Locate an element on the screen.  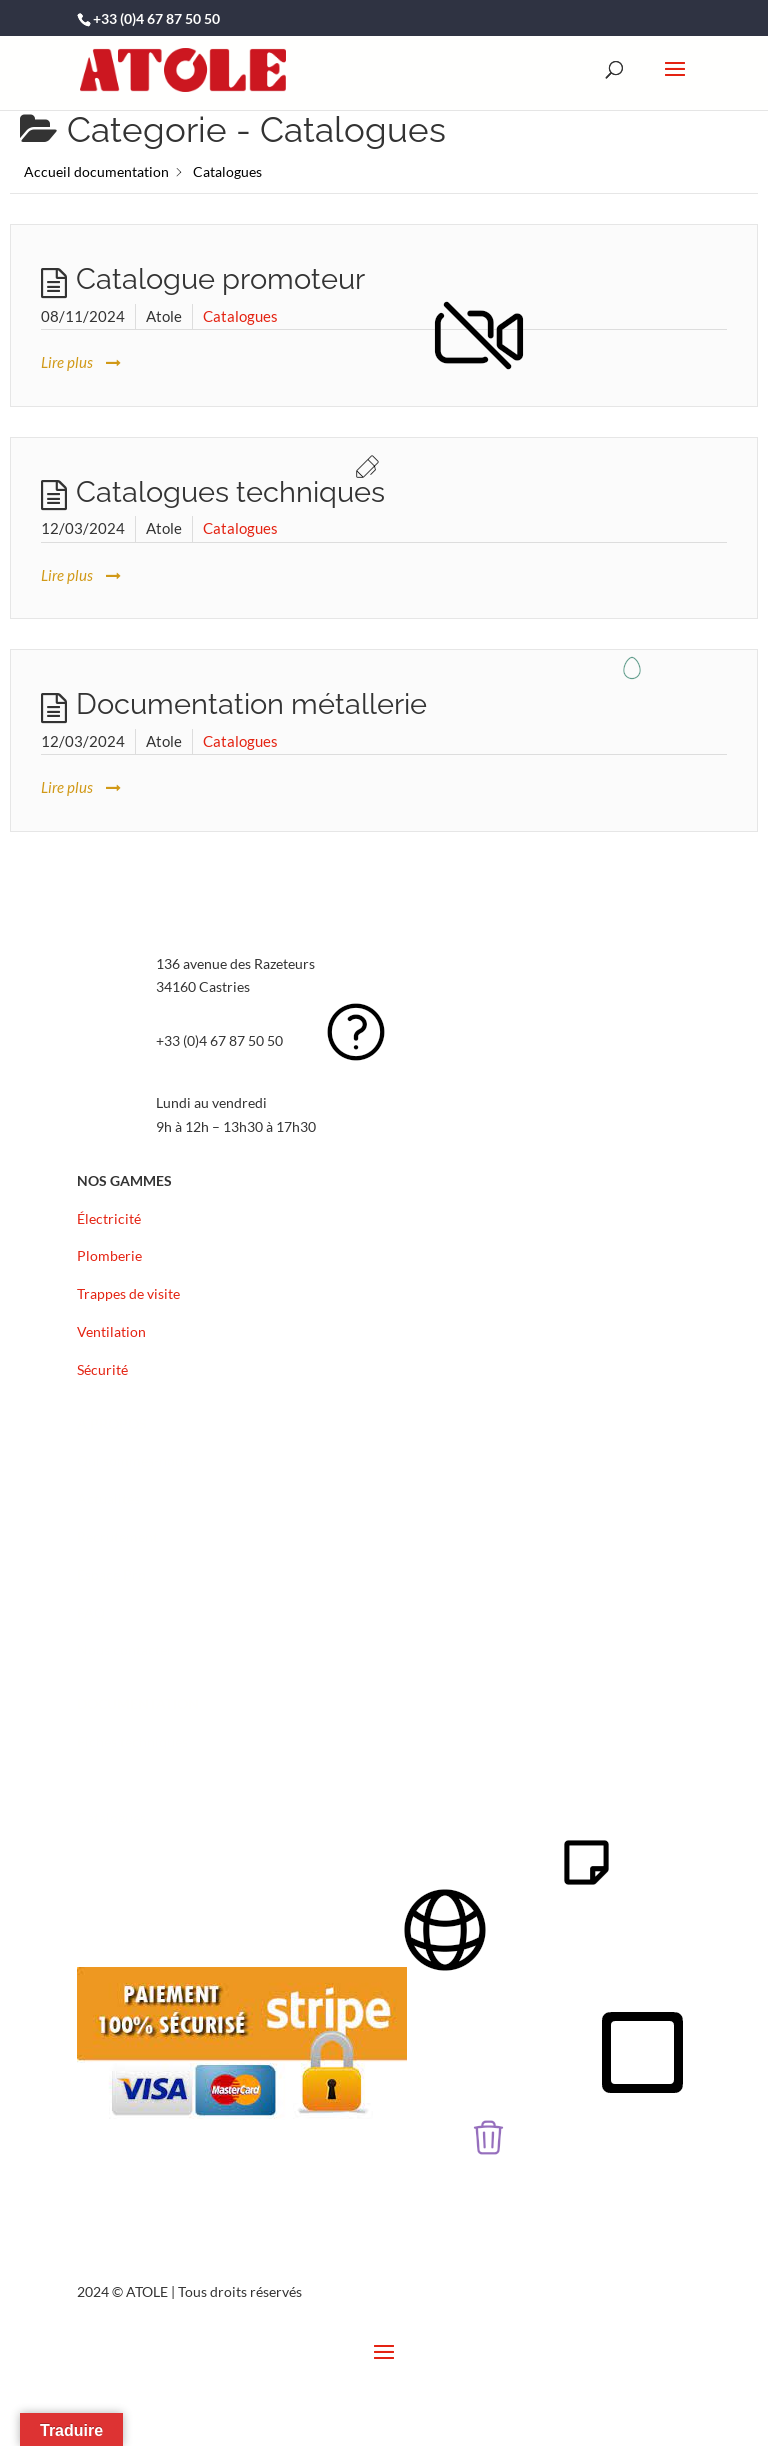
access help or support information is located at coordinates (356, 1032).